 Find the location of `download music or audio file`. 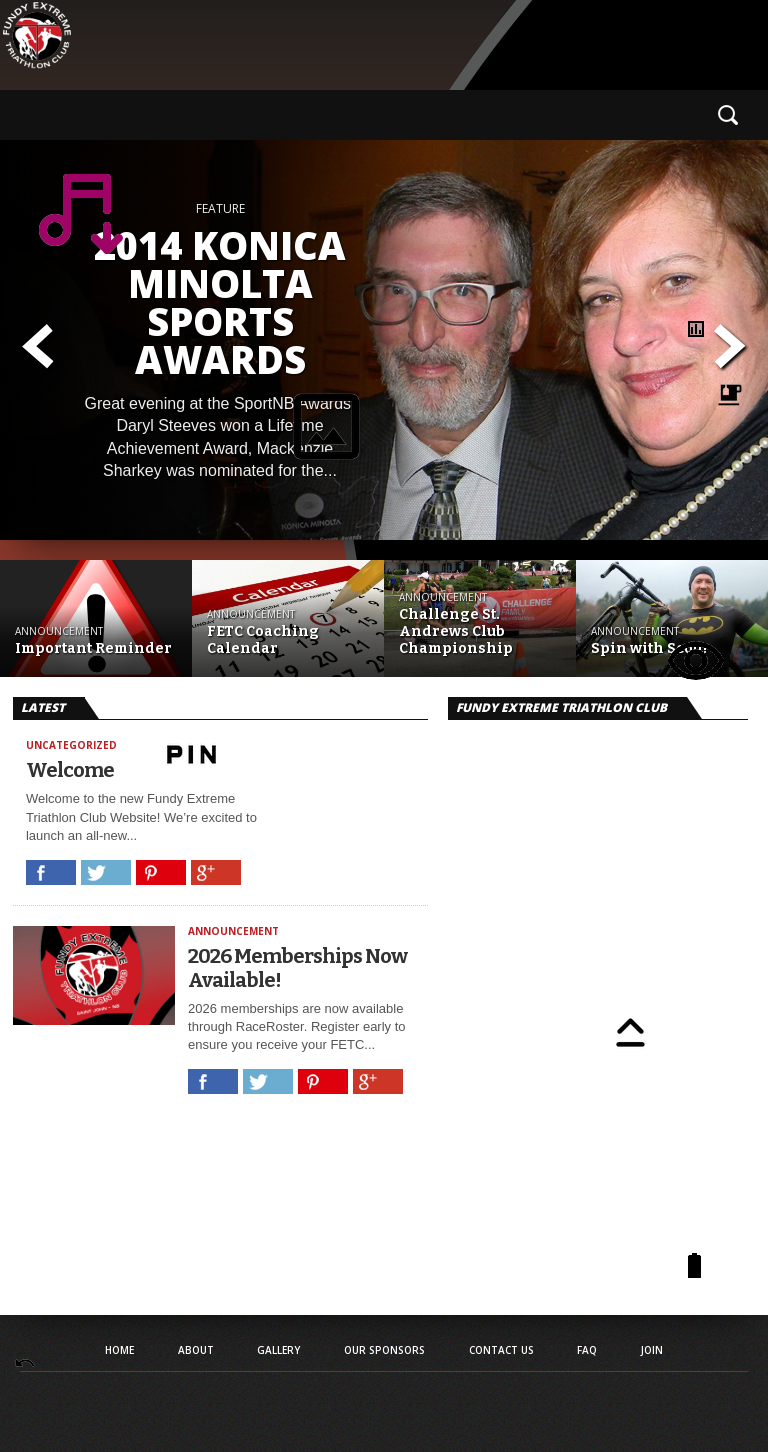

download music or audio file is located at coordinates (79, 210).